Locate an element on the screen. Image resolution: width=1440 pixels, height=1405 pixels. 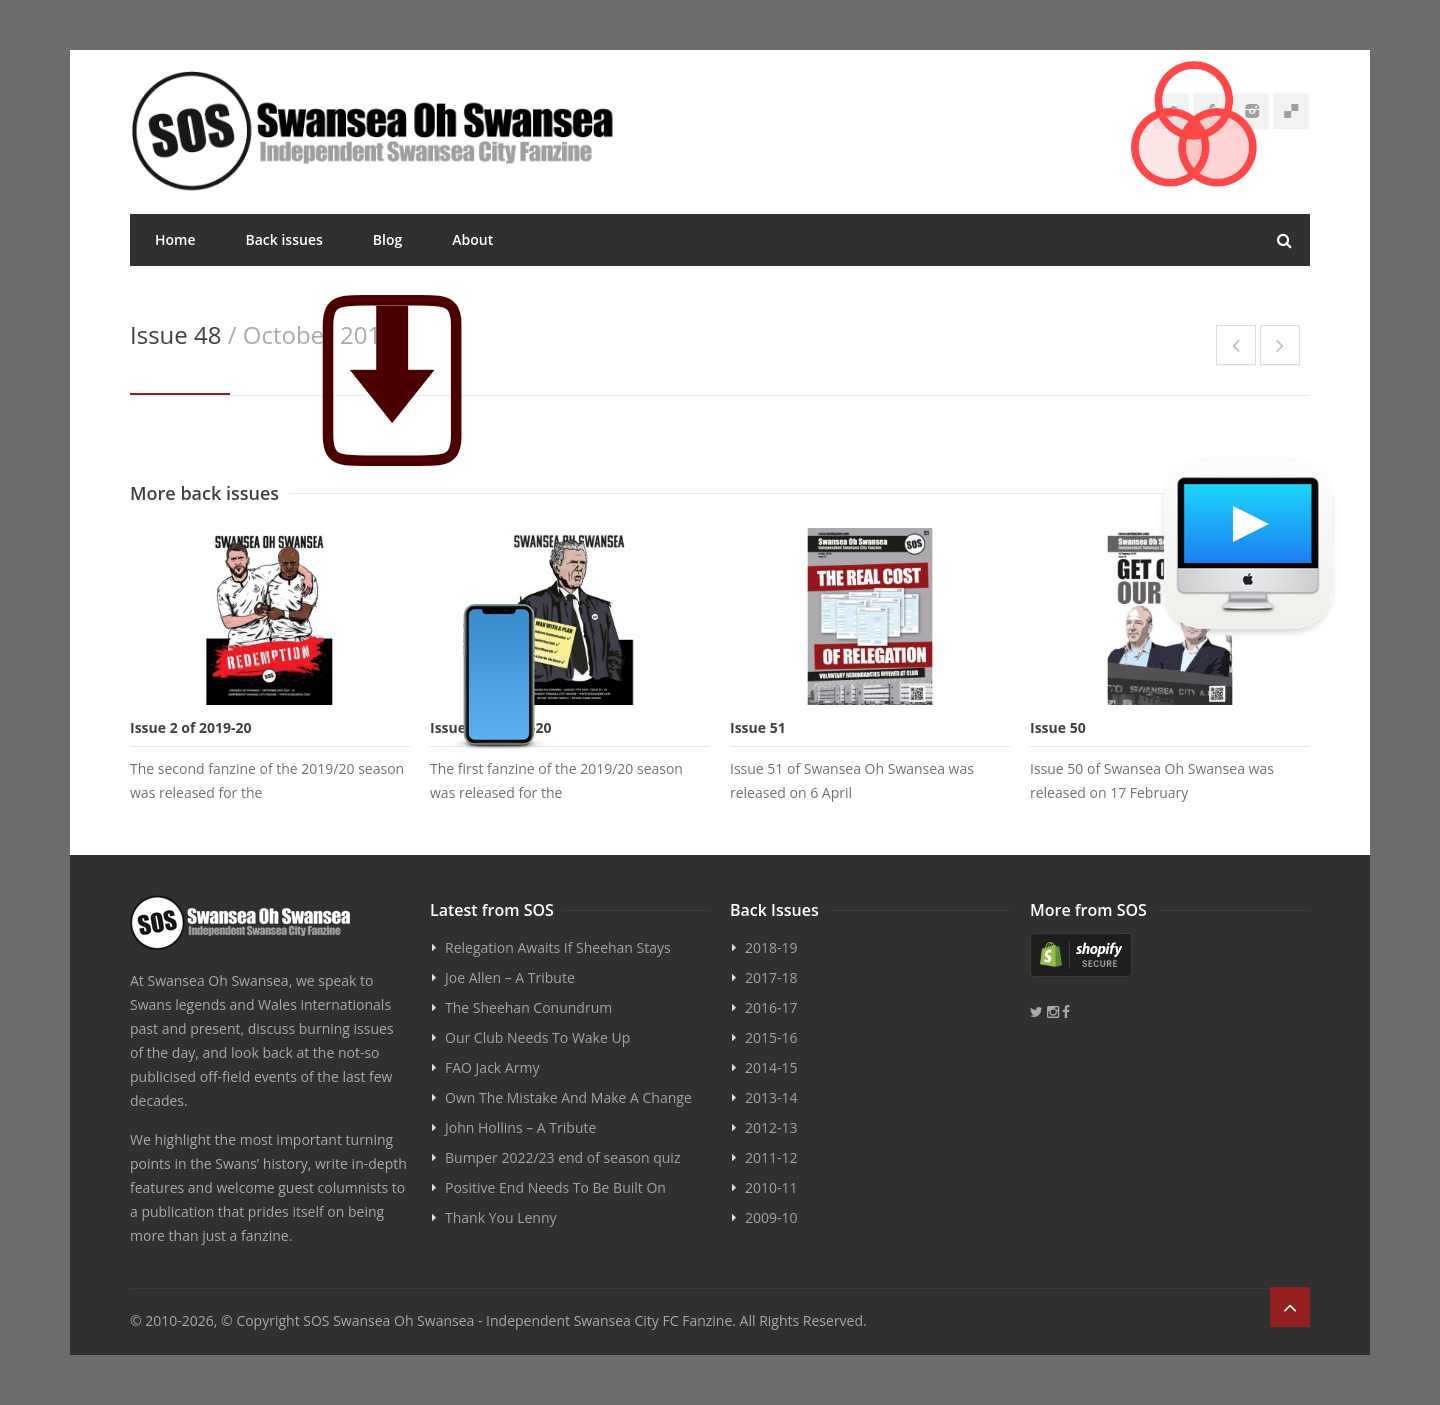
iPhone 11 or 12 device icon is located at coordinates (499, 677).